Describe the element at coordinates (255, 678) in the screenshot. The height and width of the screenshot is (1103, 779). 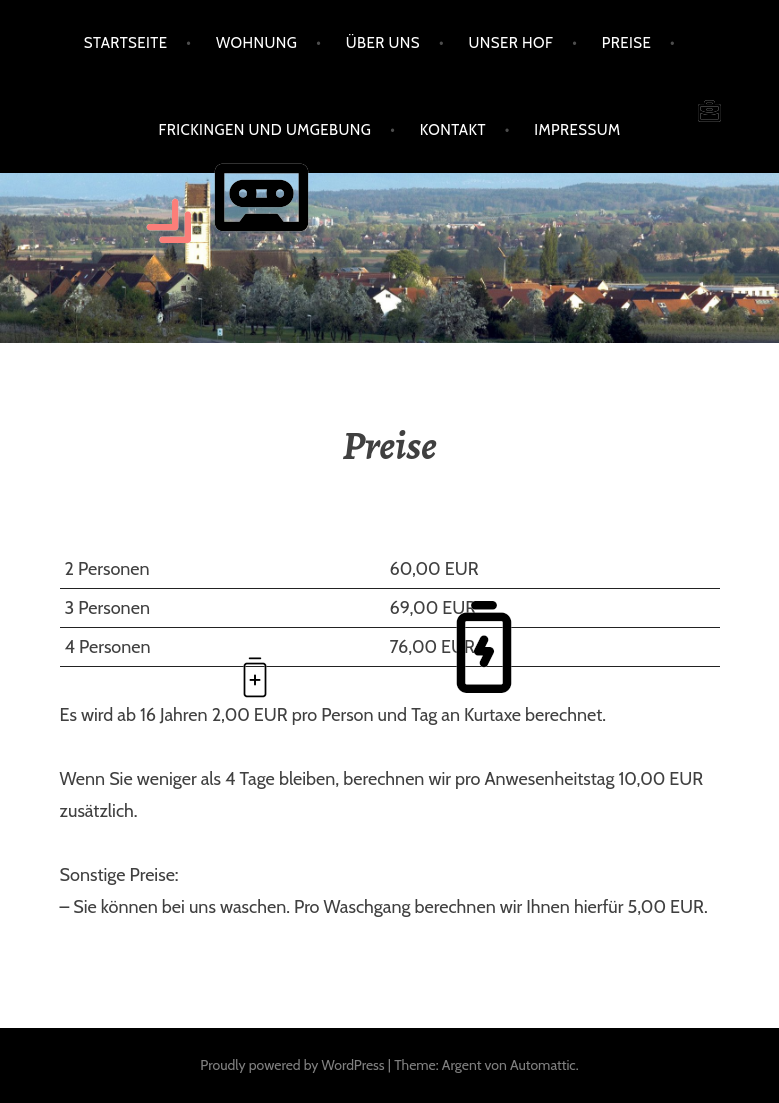
I see `add a new battery or power source` at that location.